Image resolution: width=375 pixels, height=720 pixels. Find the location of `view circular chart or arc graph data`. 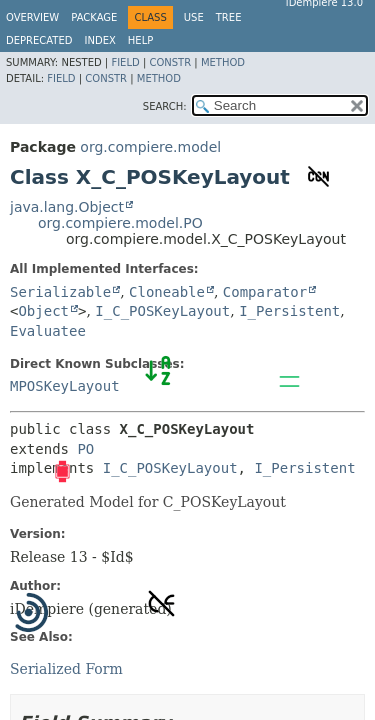

view circular chart or arc graph data is located at coordinates (28, 612).